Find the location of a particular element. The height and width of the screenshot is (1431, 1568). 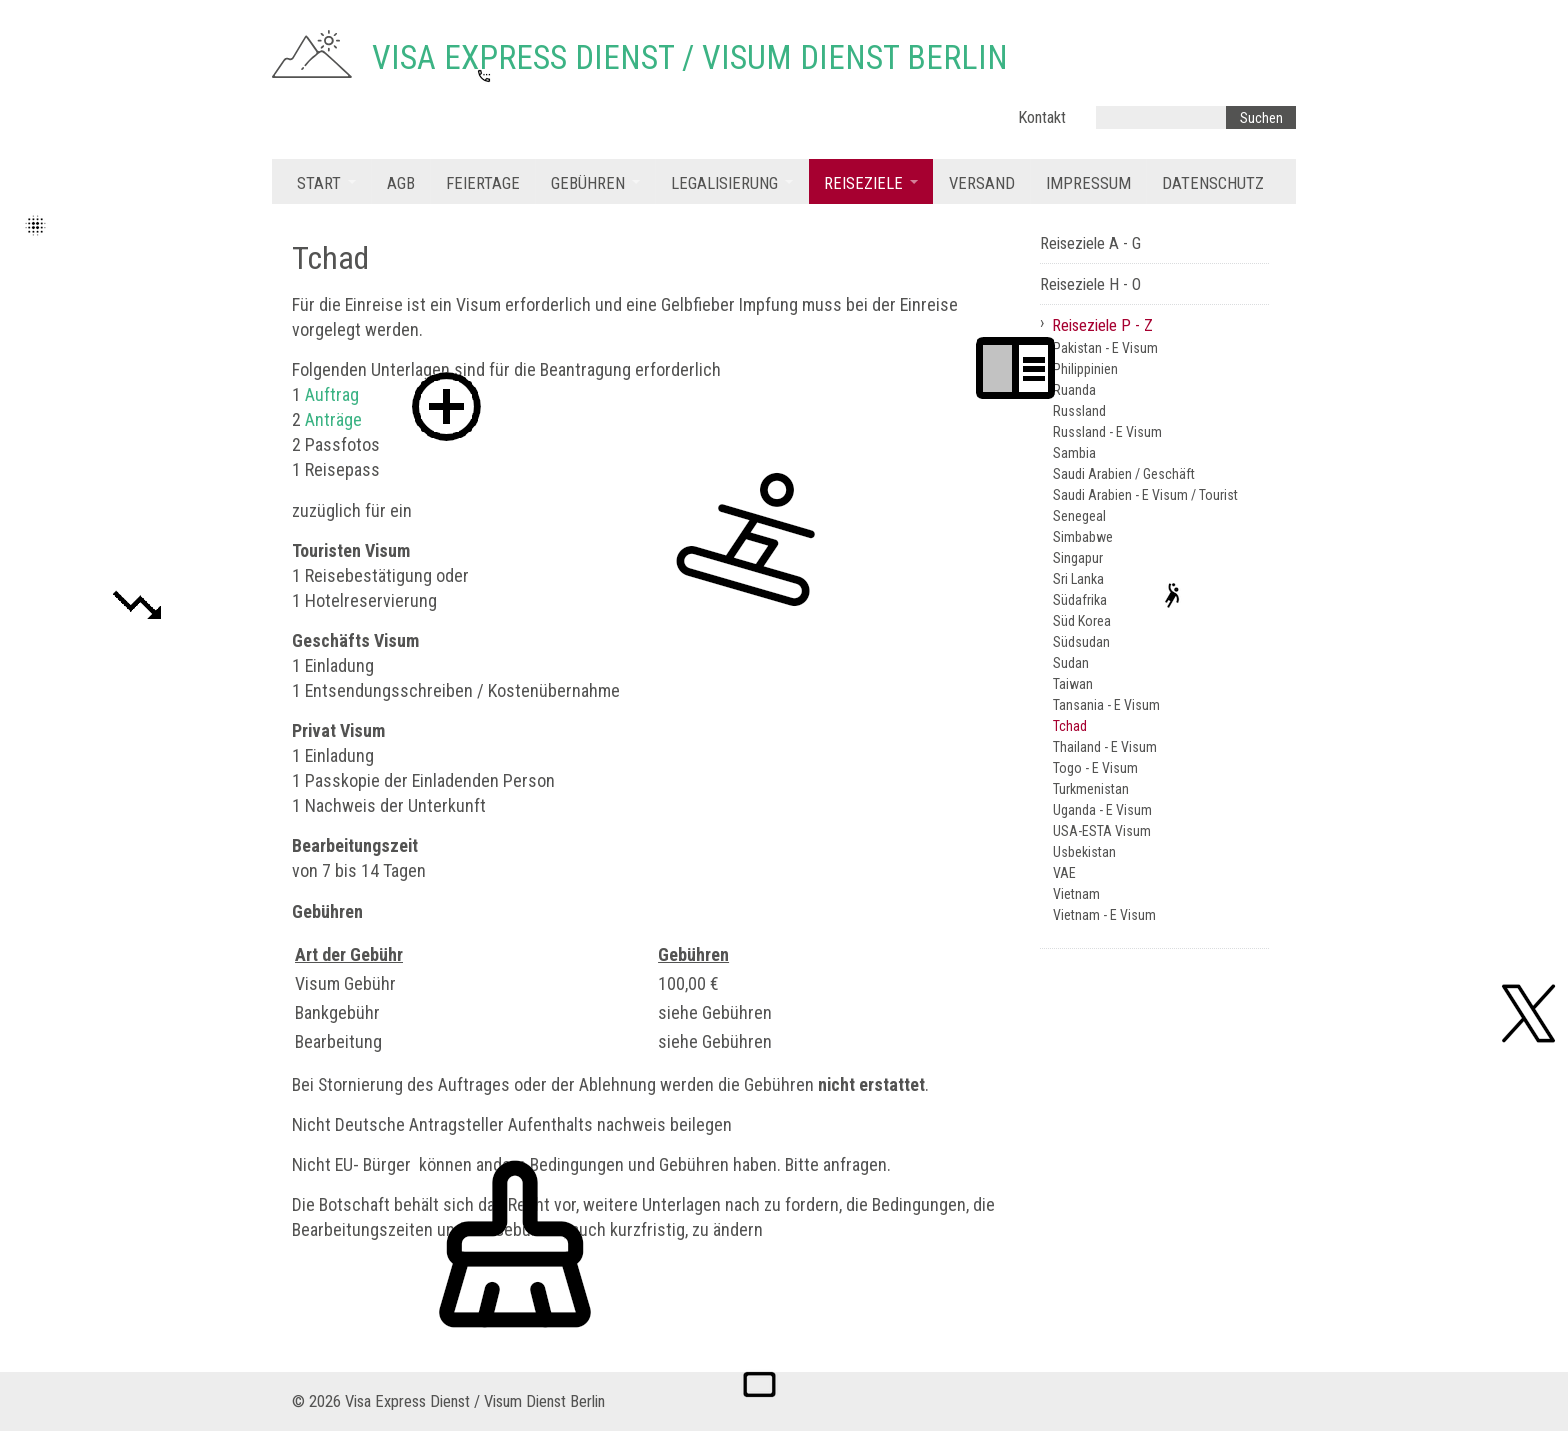

add a new item or control point is located at coordinates (446, 406).